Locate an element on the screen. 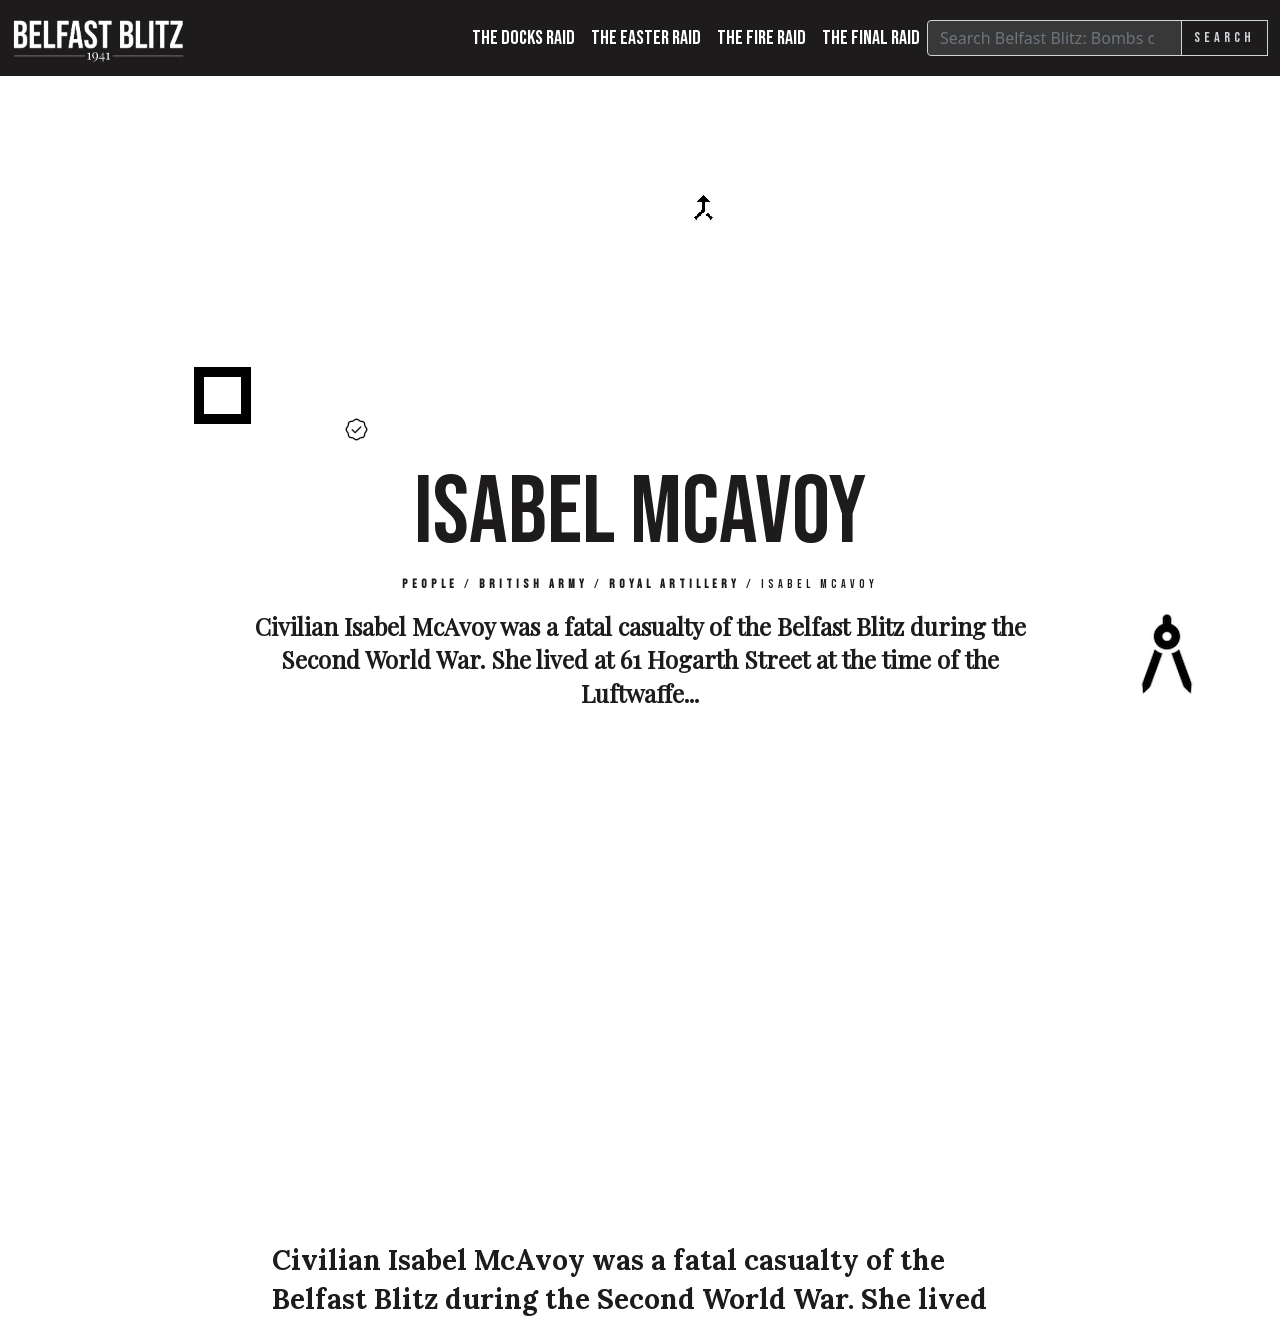 This screenshot has width=1280, height=1325. indicates a verified account or identity is located at coordinates (356, 429).